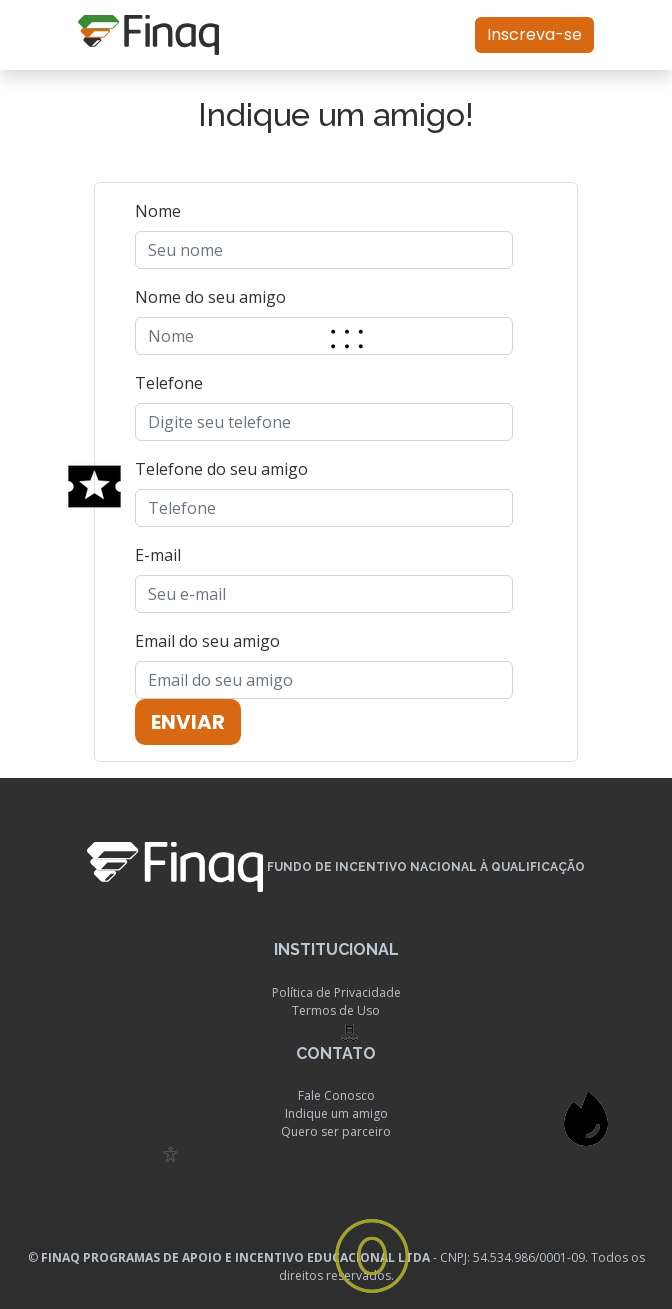  What do you see at coordinates (347, 339) in the screenshot?
I see `drag to reorder items` at bounding box center [347, 339].